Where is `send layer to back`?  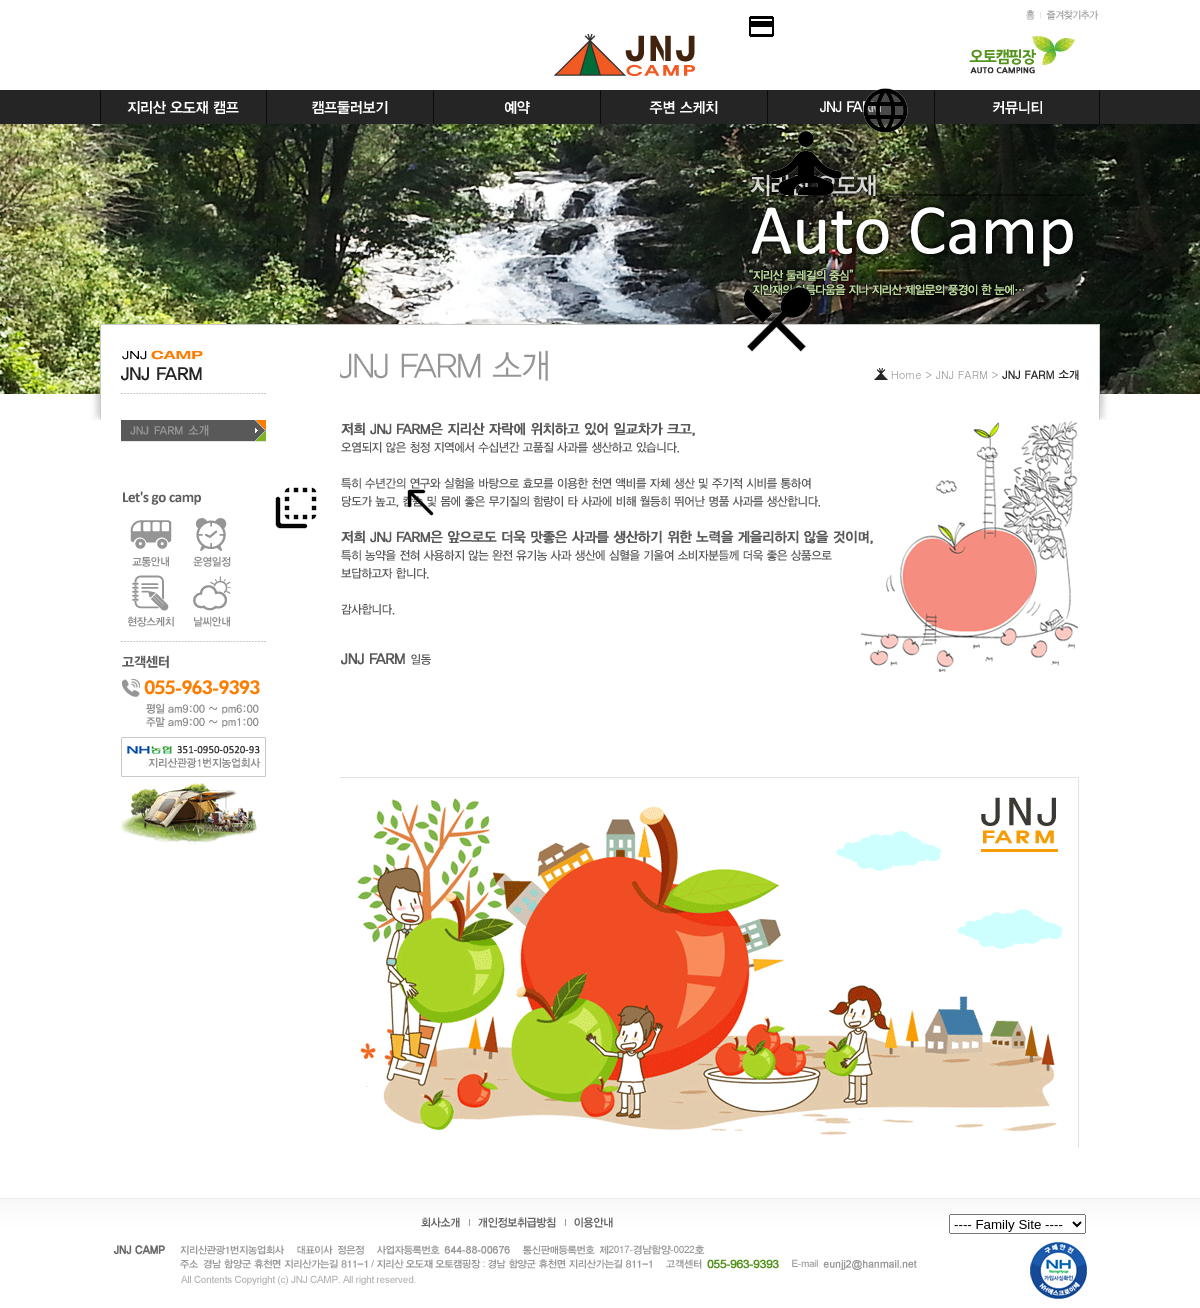
send layer to back is located at coordinates (296, 508).